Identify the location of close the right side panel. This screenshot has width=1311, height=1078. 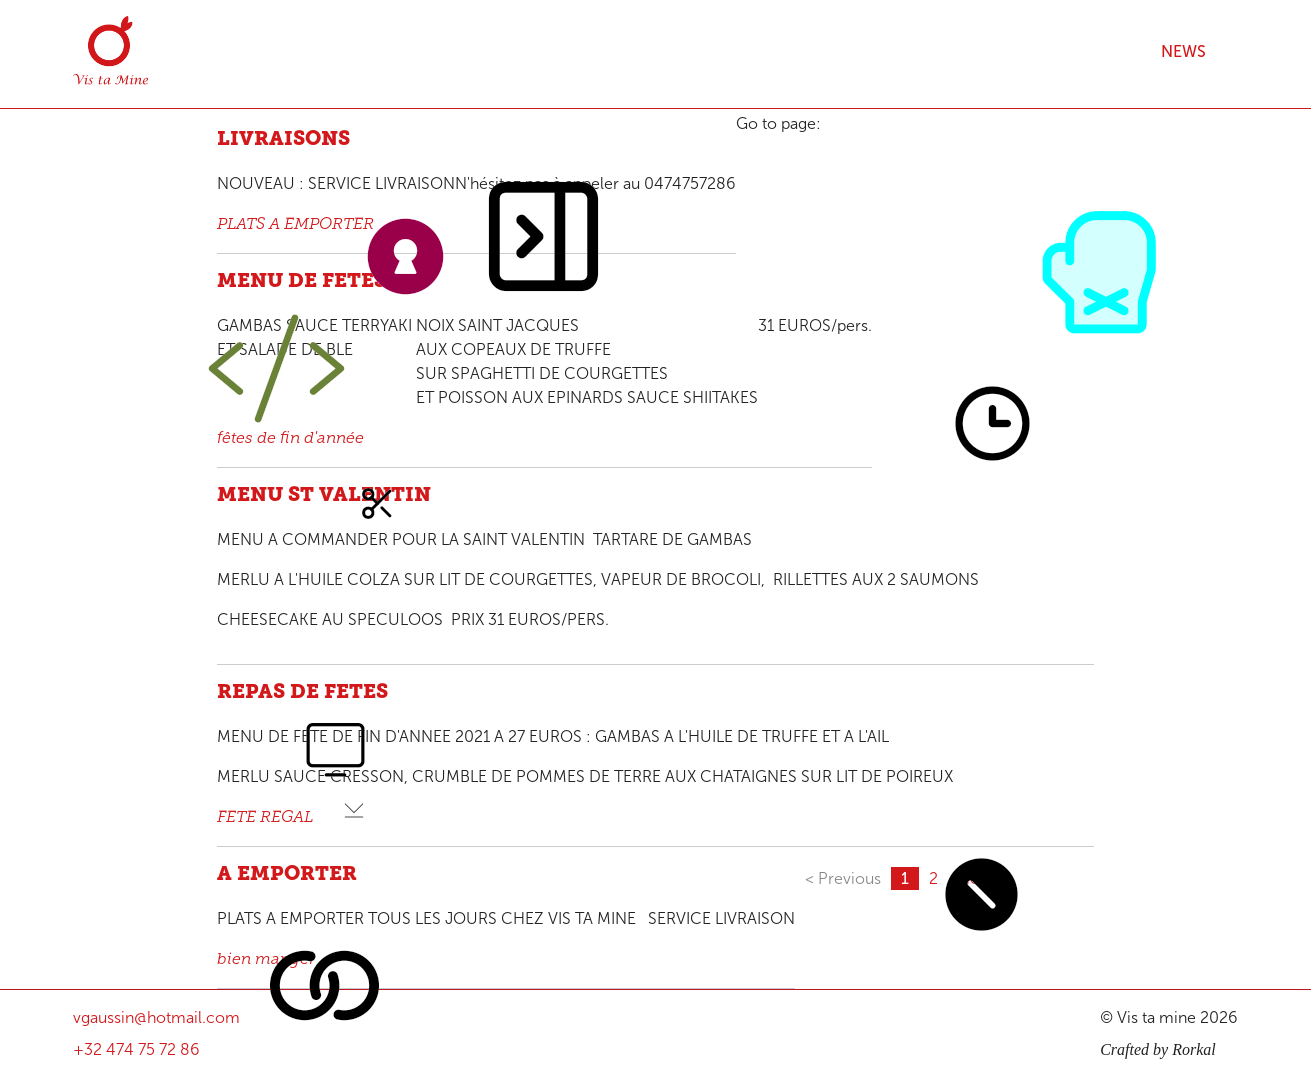
(543, 236).